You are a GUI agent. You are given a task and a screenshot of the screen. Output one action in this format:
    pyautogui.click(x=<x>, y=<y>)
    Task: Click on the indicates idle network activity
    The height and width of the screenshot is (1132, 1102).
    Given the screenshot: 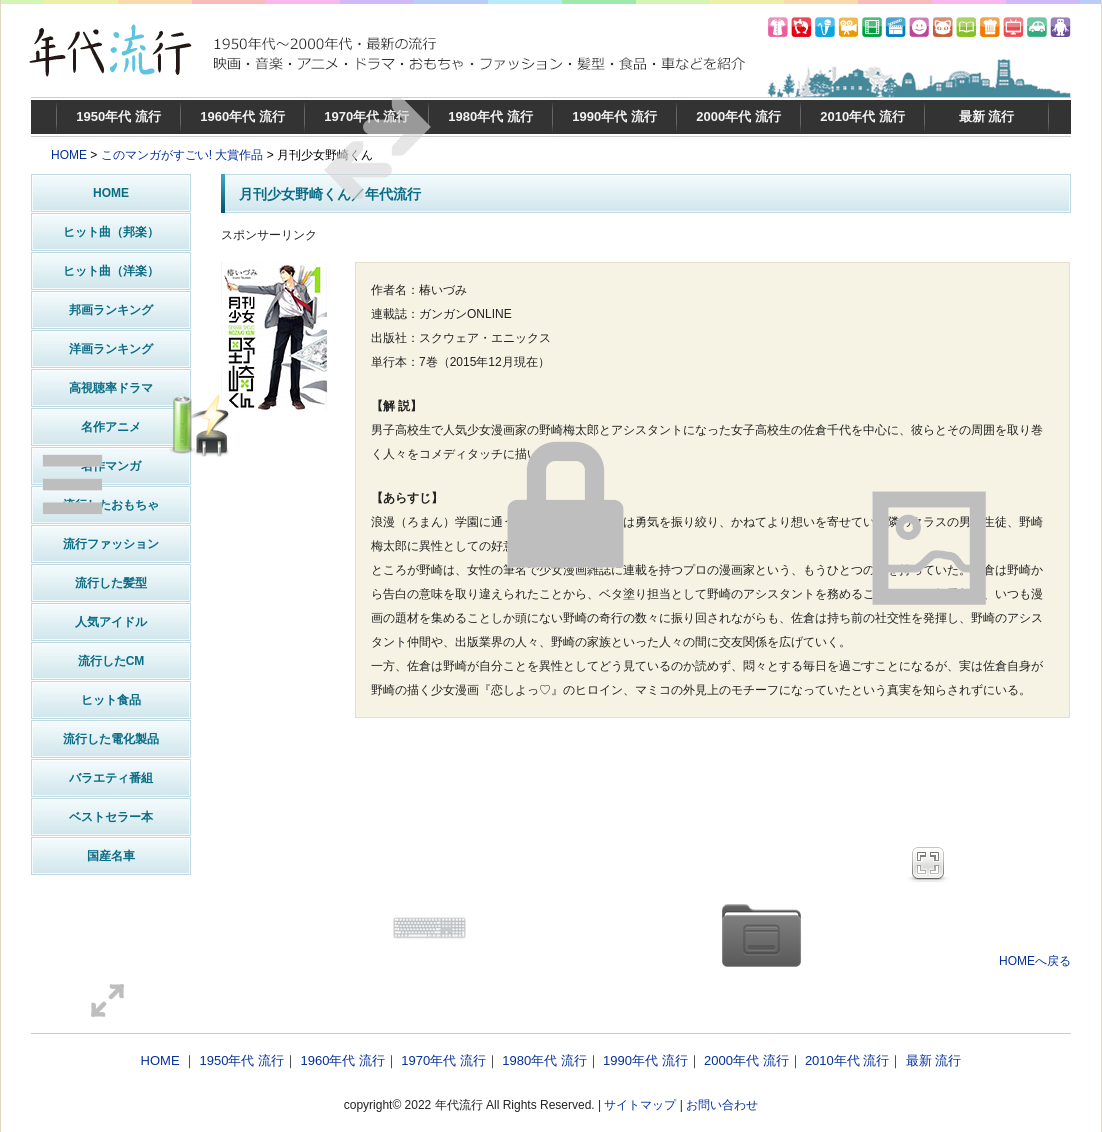 What is the action you would take?
    pyautogui.click(x=377, y=148)
    